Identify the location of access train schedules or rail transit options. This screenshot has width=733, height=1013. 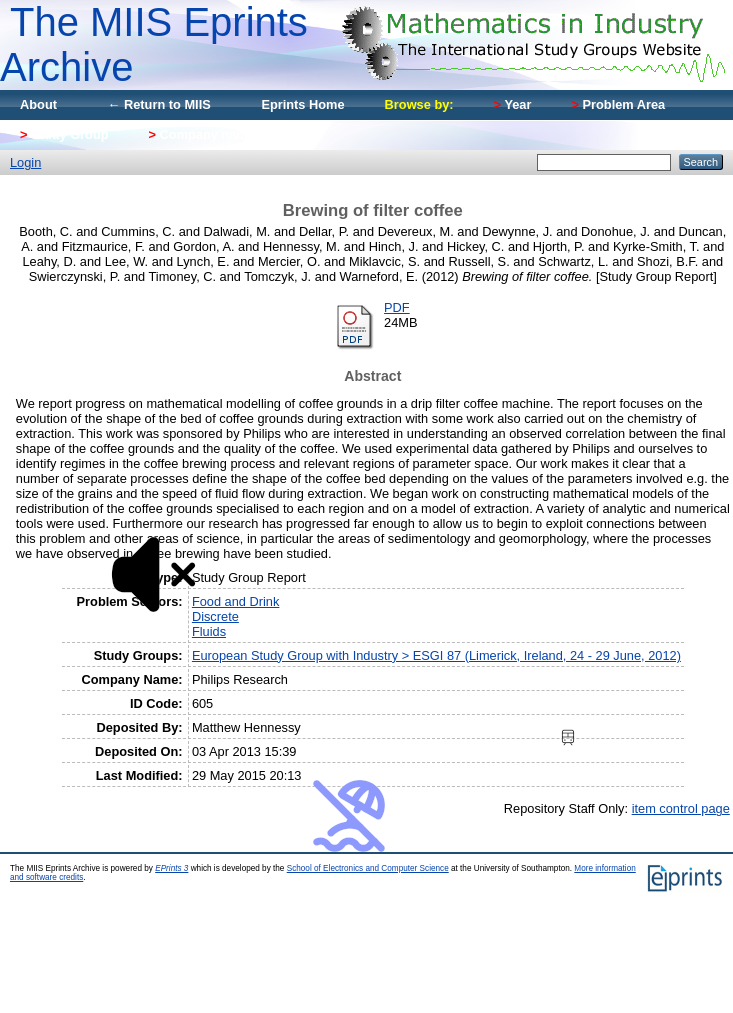
(568, 737).